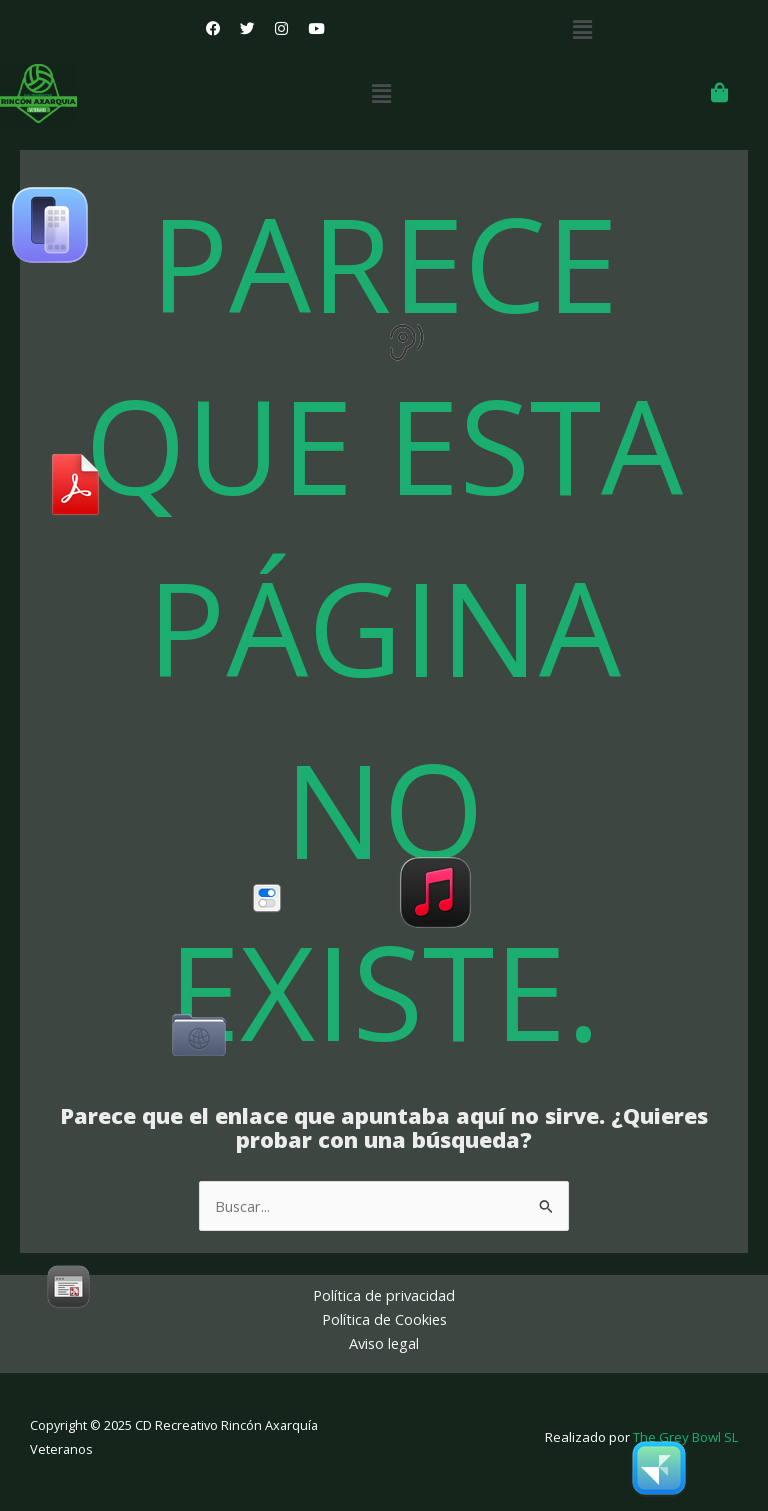 This screenshot has width=768, height=1511. I want to click on open the Apple Music app, so click(435, 892).